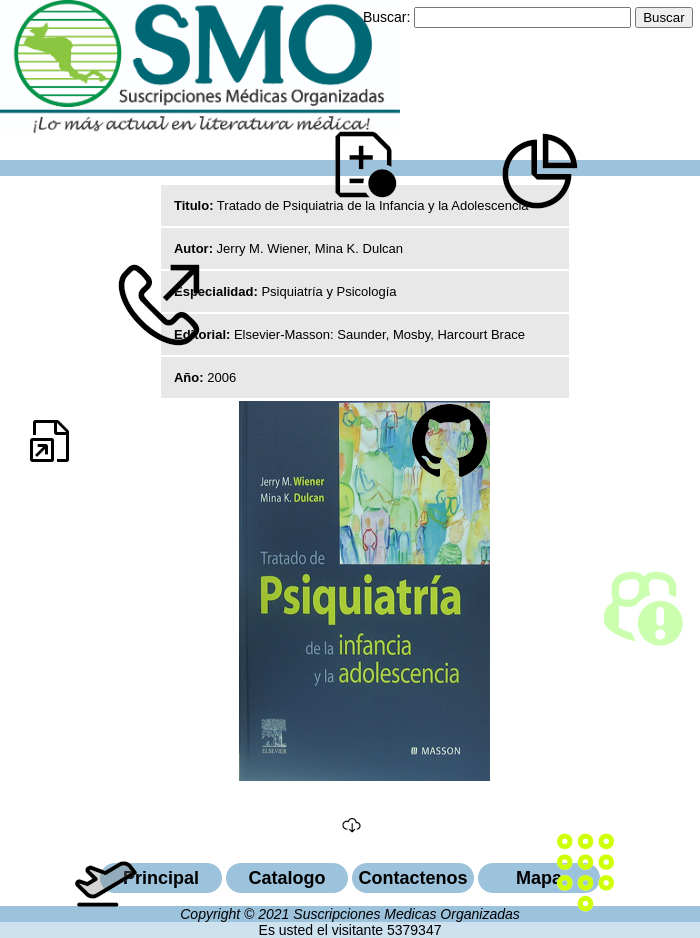 Image resolution: width=700 pixels, height=938 pixels. I want to click on indicates an outgoing call was made, so click(159, 305).